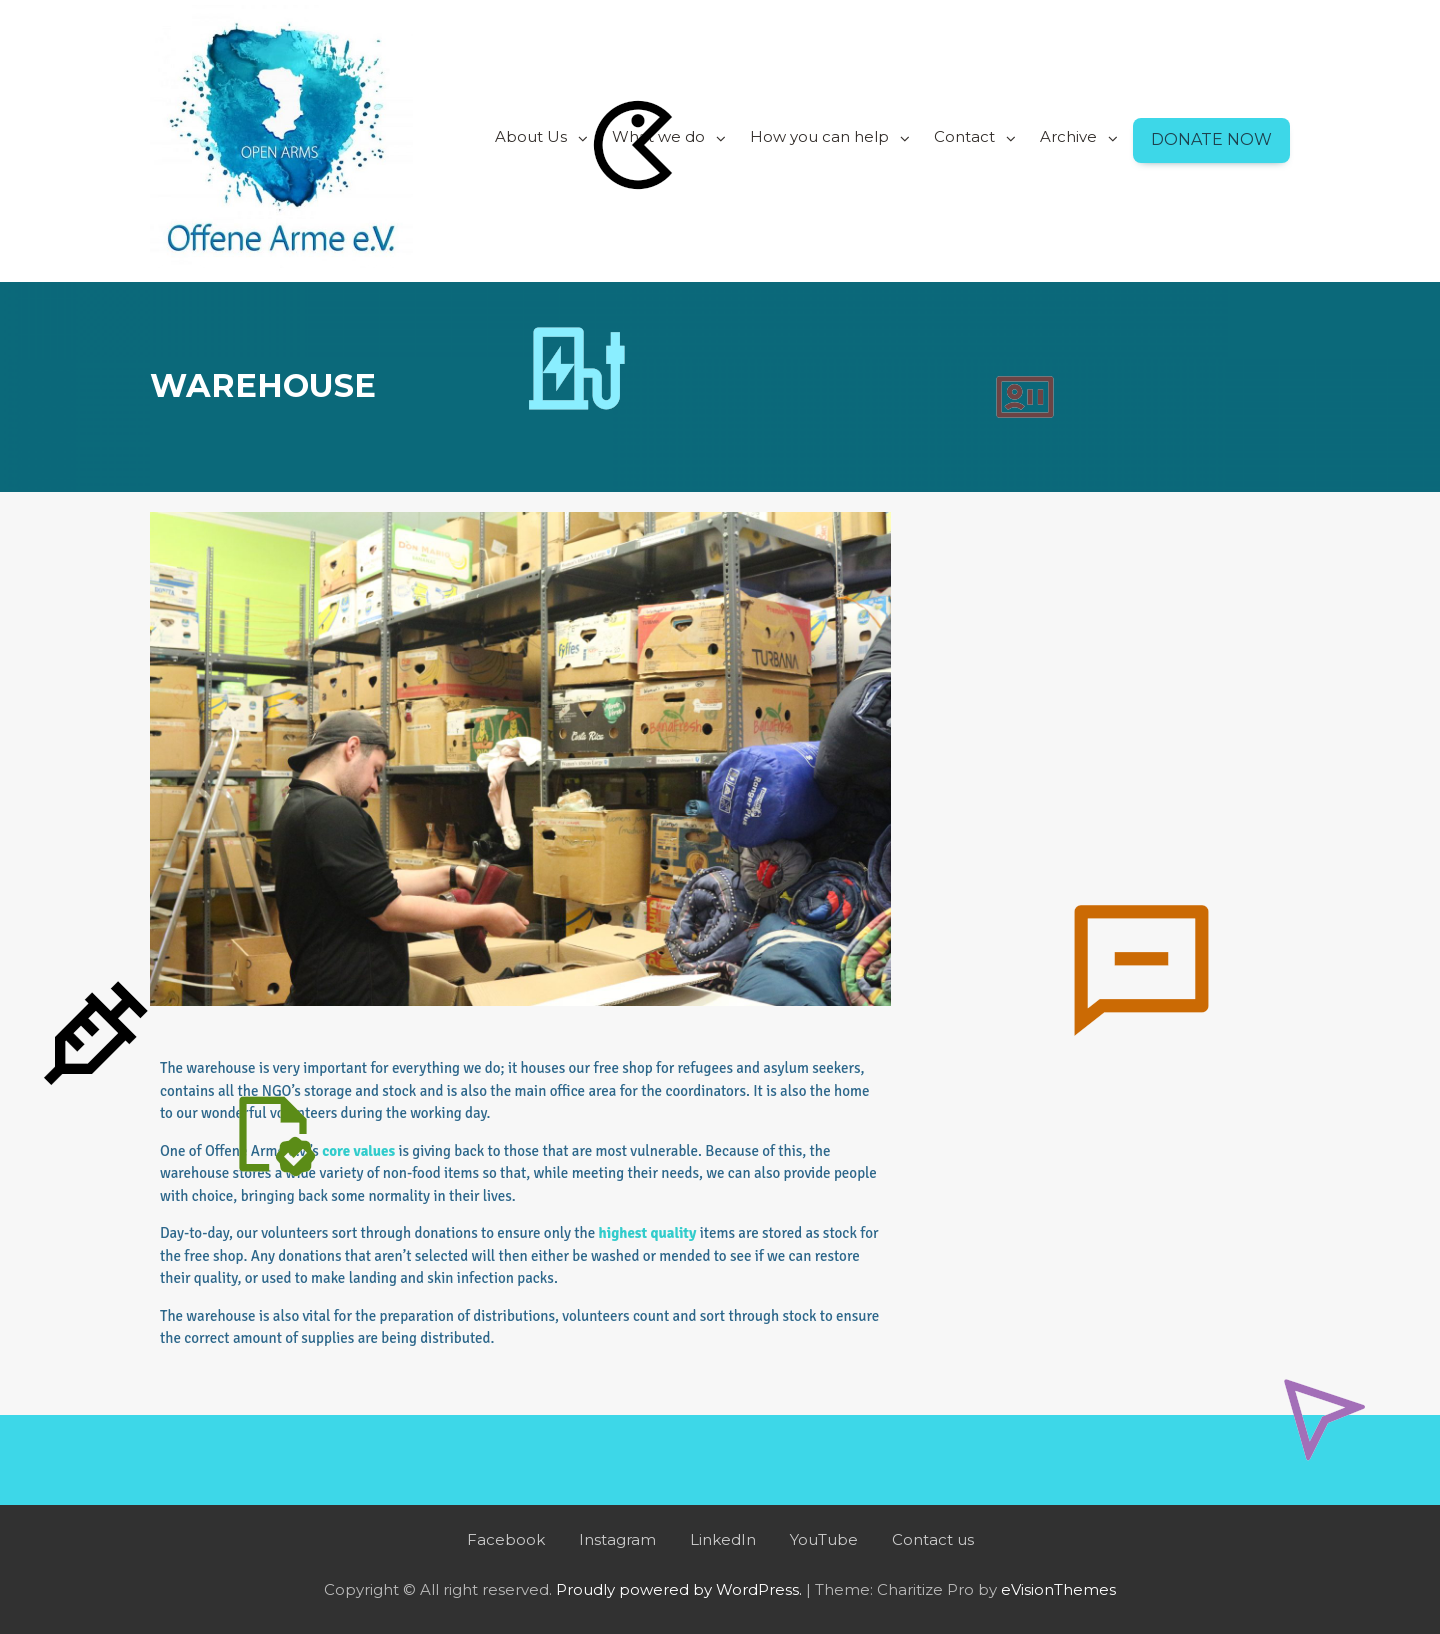 This screenshot has height=1634, width=1440. Describe the element at coordinates (1141, 965) in the screenshot. I see `open messaging or chat` at that location.